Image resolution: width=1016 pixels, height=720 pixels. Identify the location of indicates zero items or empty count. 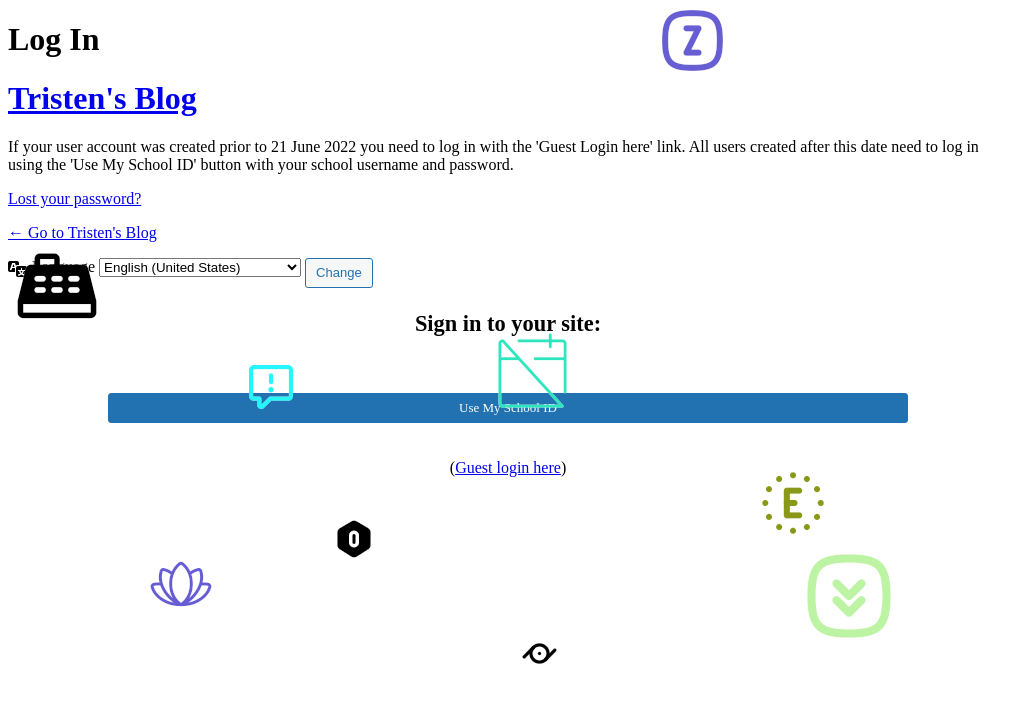
(354, 539).